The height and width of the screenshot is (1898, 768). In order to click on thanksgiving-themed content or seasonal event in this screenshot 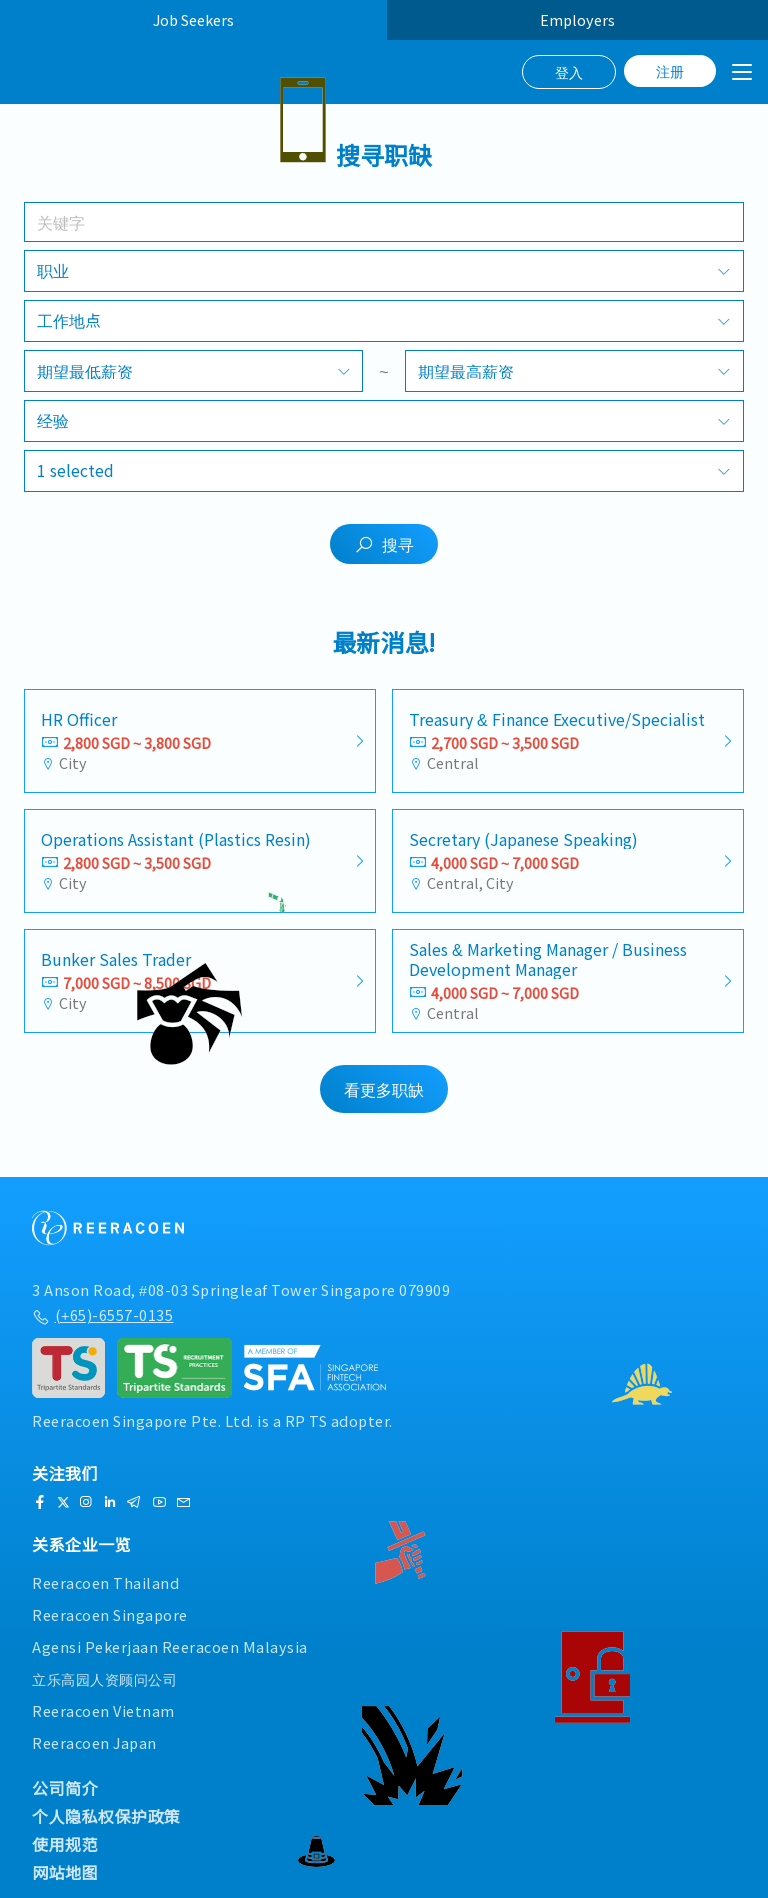, I will do `click(316, 1851)`.